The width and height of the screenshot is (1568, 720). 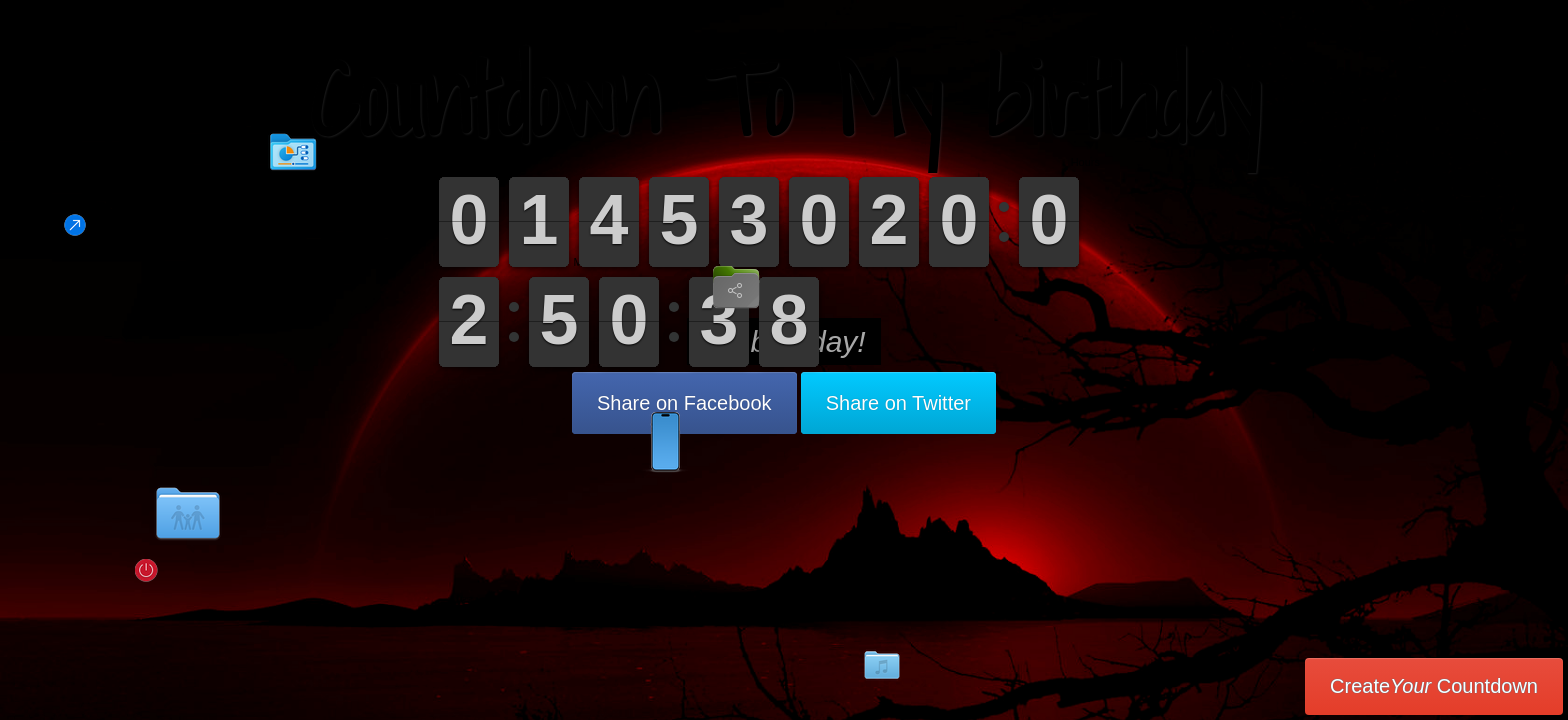 What do you see at coordinates (146, 570) in the screenshot?
I see `shut down or power off the system` at bounding box center [146, 570].